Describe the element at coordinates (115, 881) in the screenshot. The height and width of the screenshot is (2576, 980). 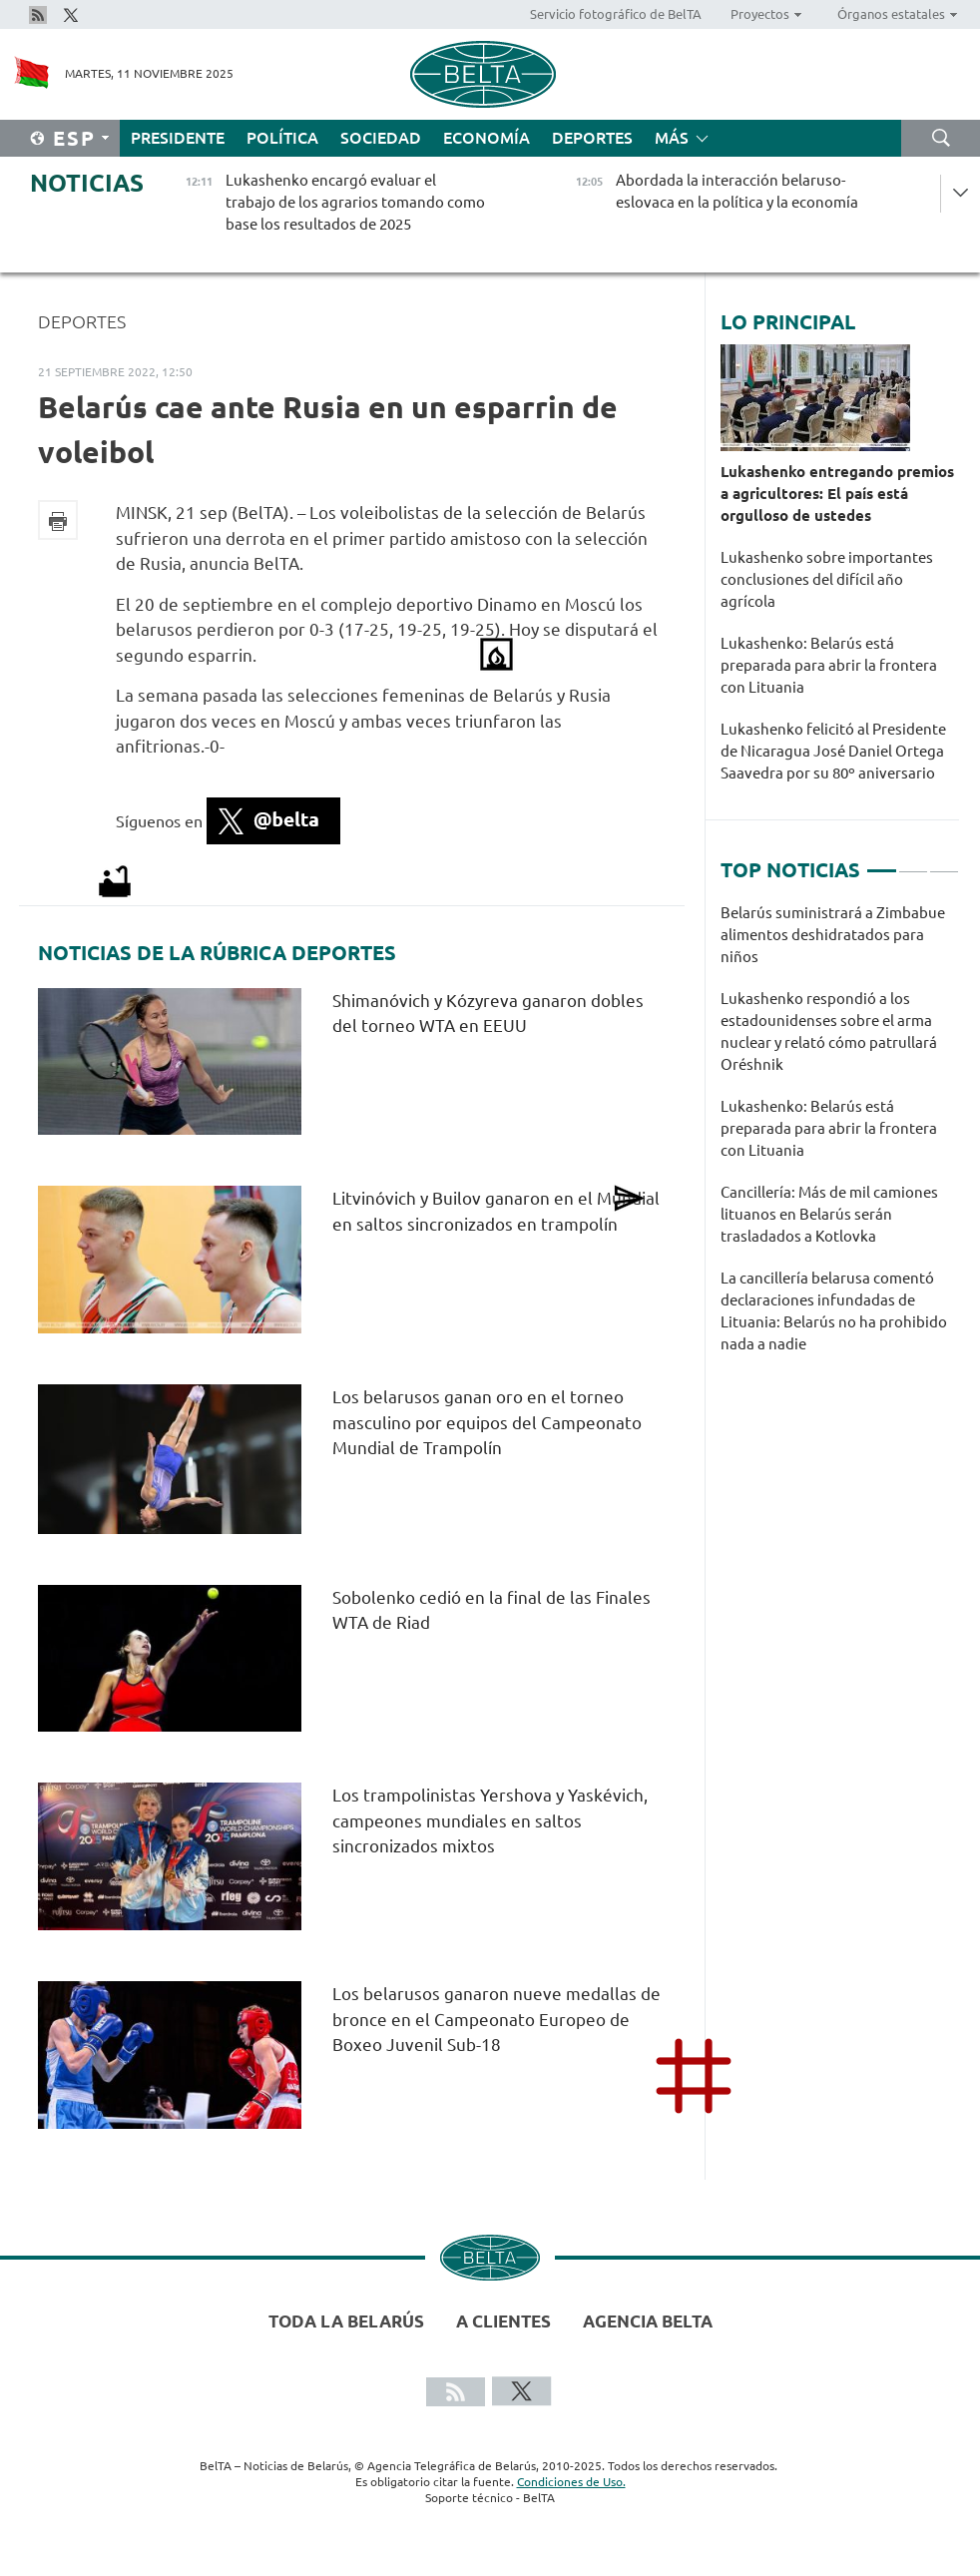
I see `indicates bathroom amenities available` at that location.